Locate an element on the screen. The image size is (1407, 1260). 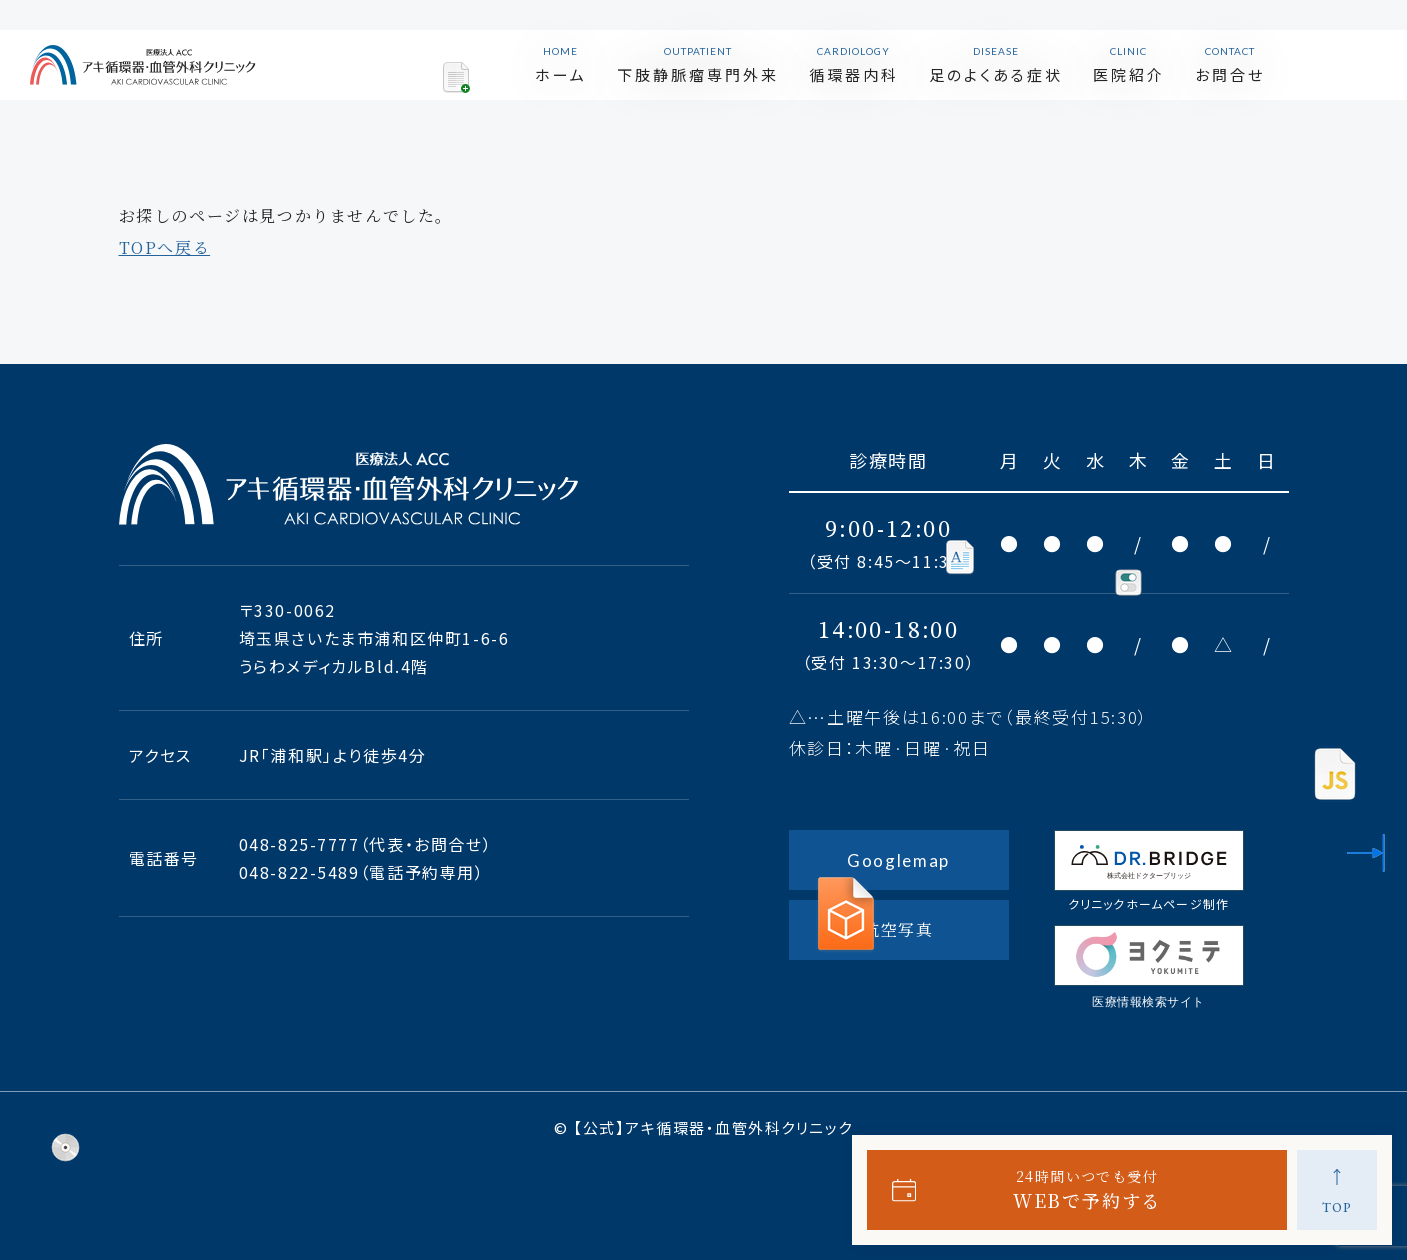
go to the last item or page is located at coordinates (1366, 853).